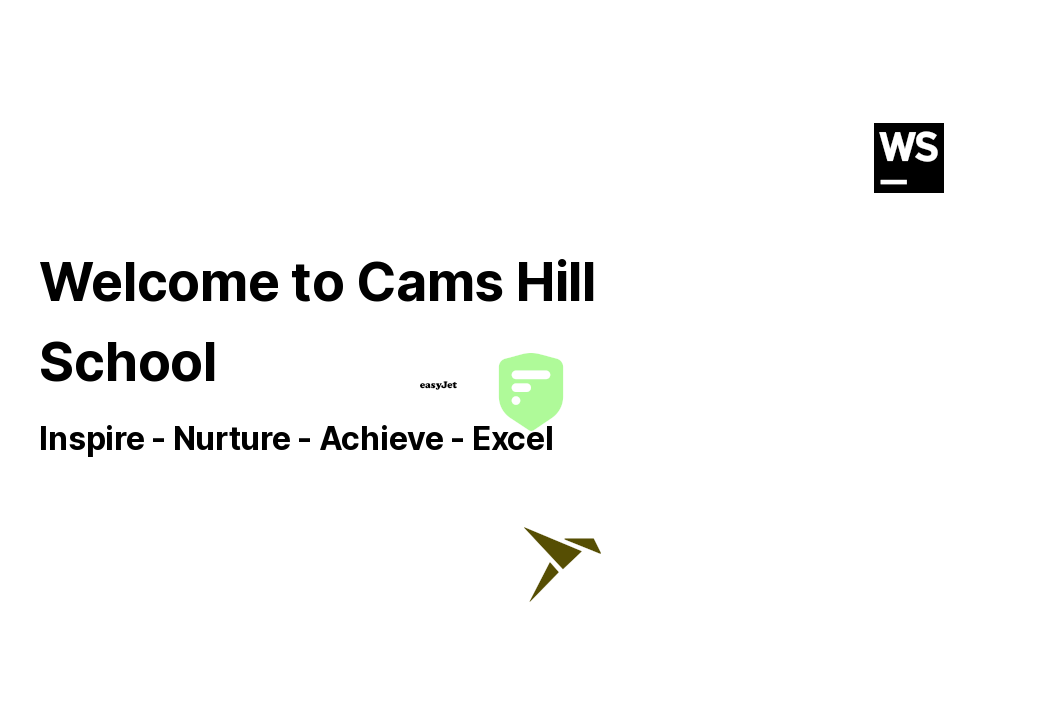 The height and width of the screenshot is (720, 1058). Describe the element at coordinates (438, 385) in the screenshot. I see `easyJet airline app or website` at that location.